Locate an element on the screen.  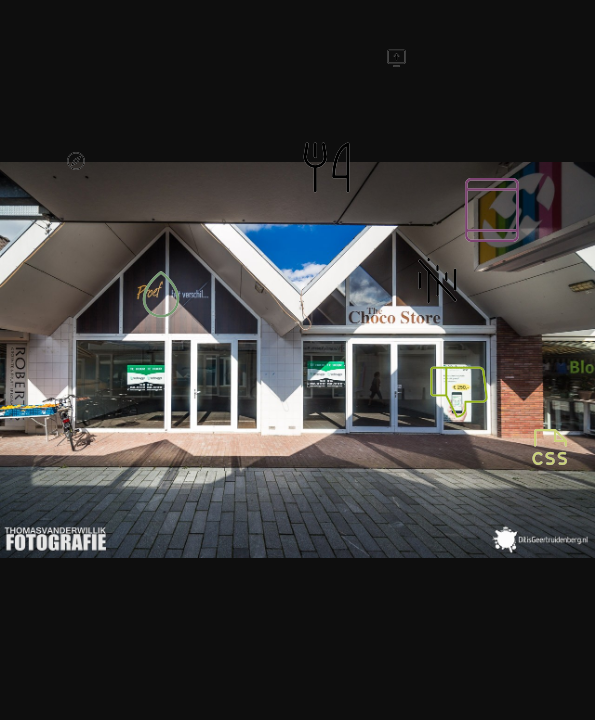
access food and dining options is located at coordinates (327, 166).